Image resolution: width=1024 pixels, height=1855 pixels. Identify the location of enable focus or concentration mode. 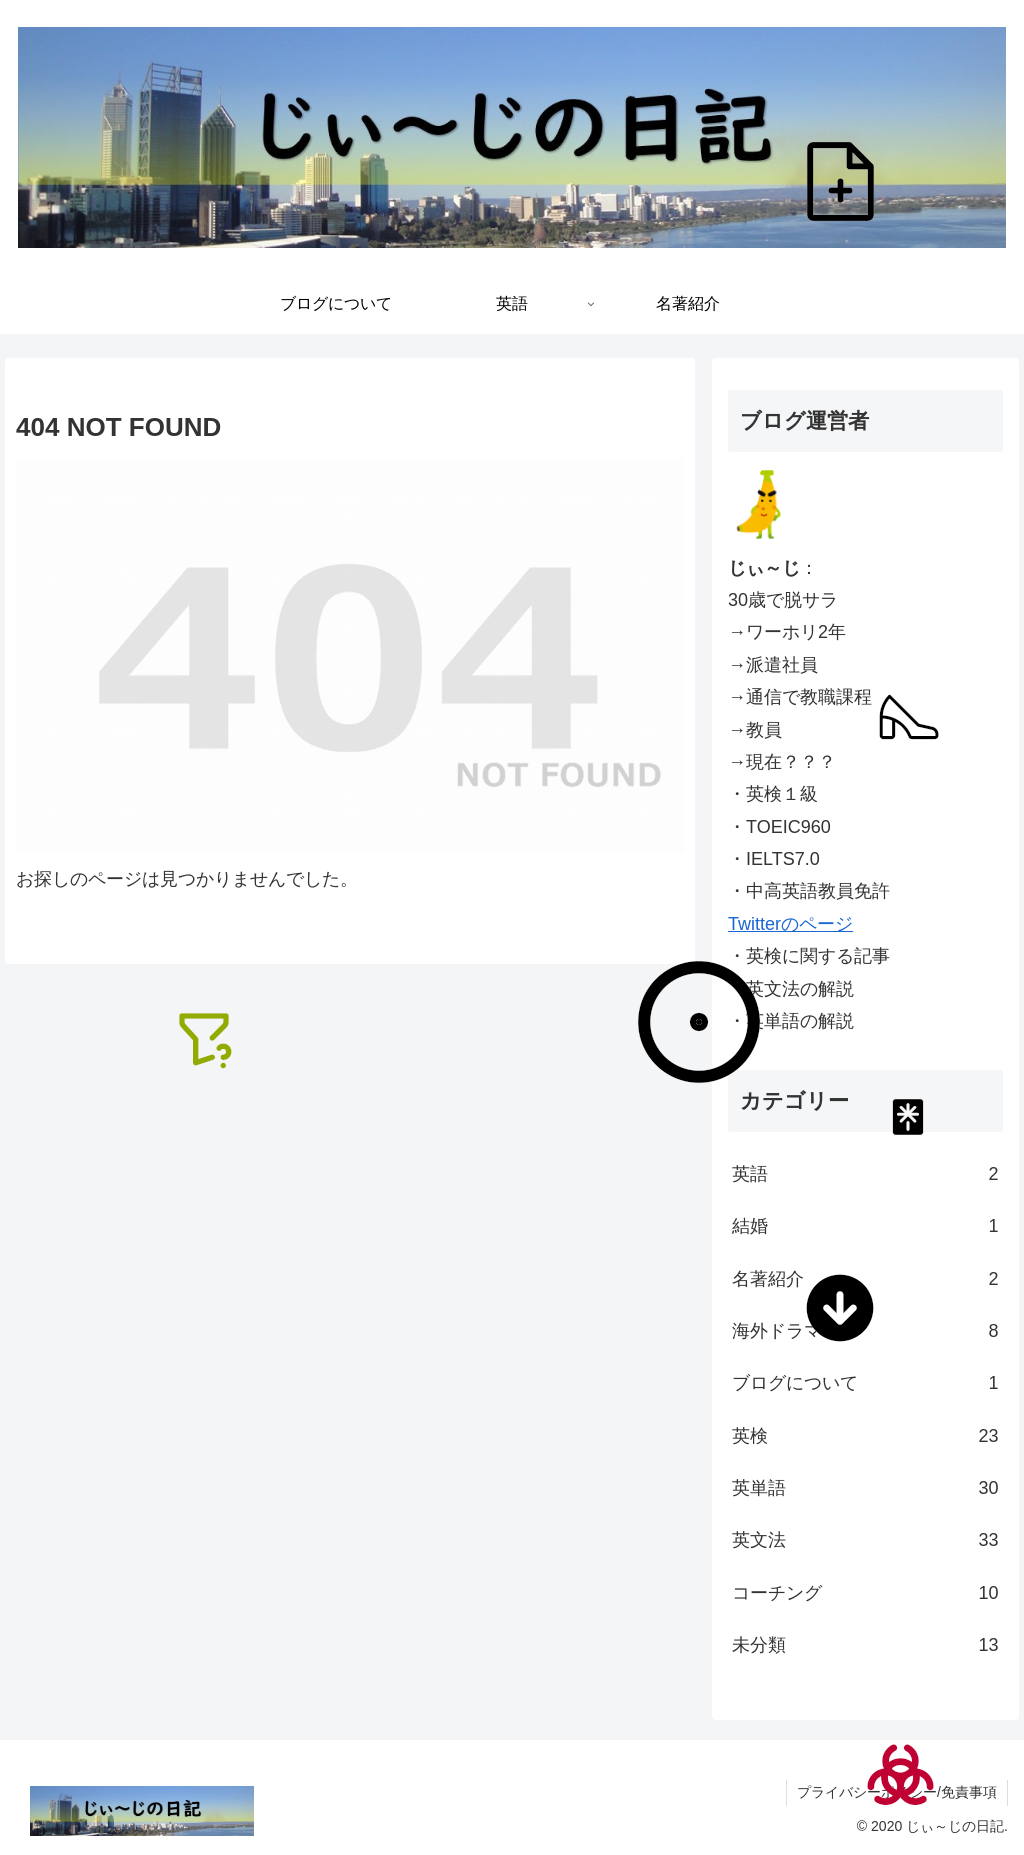
(699, 1022).